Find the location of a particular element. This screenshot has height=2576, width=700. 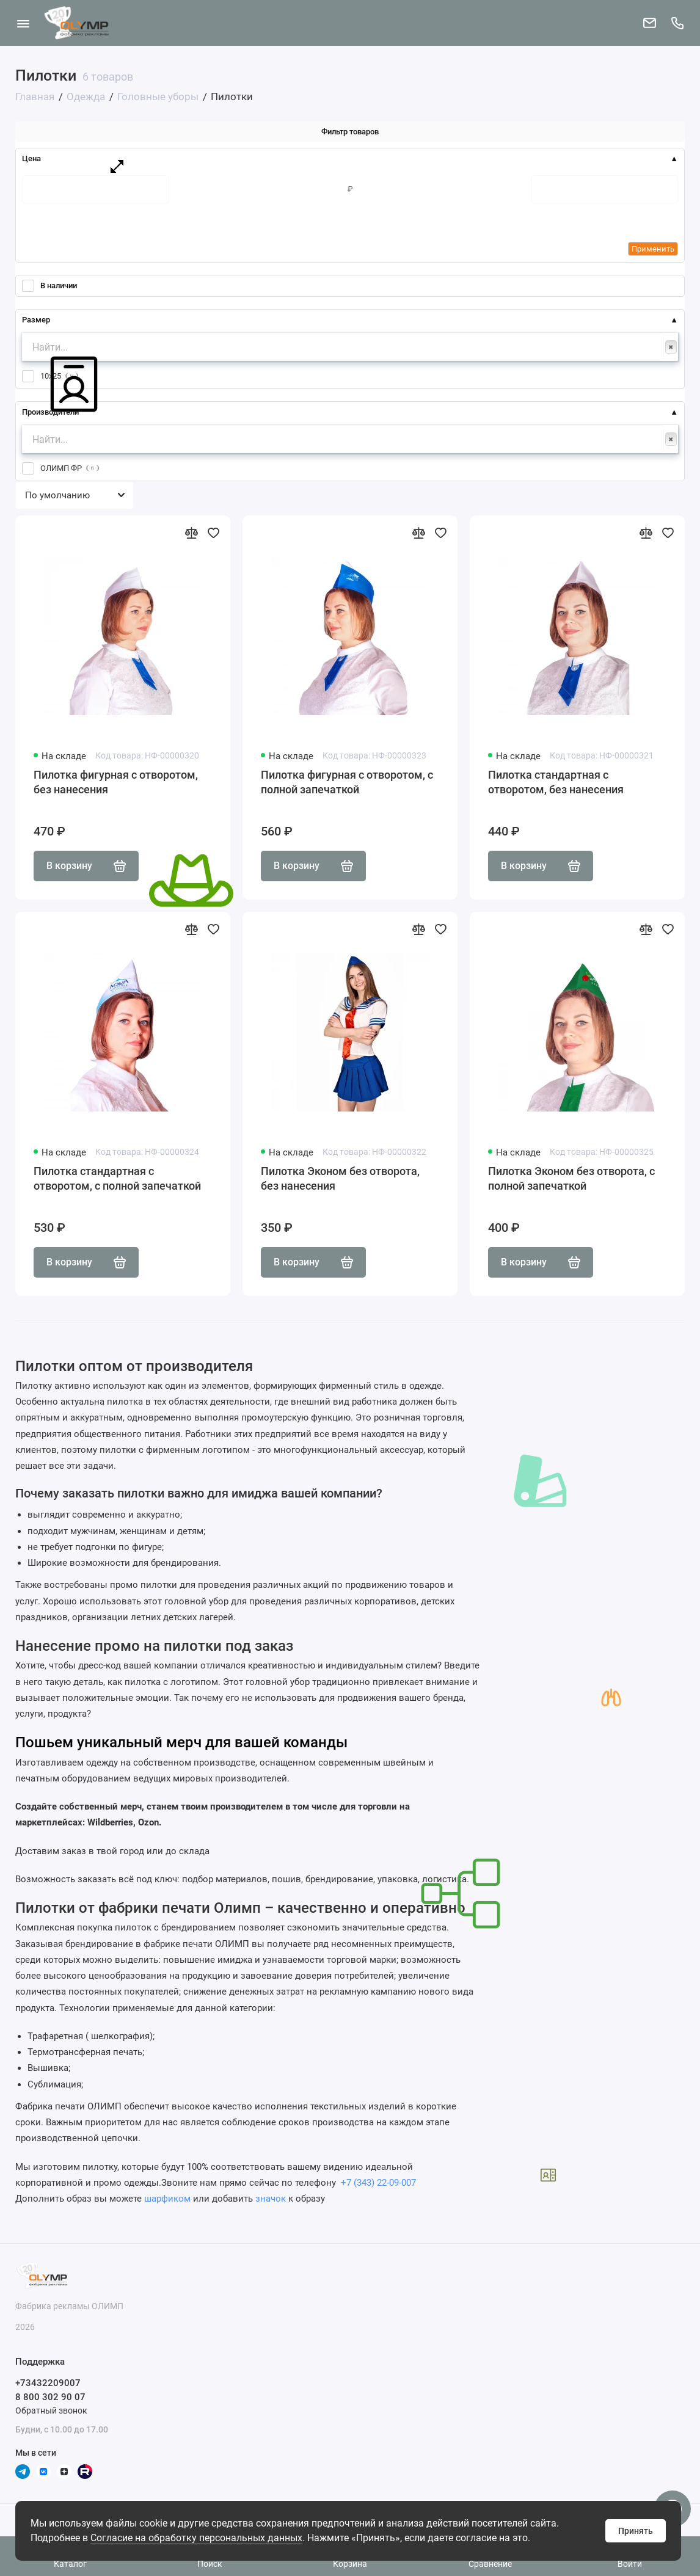

view user profile or identification details is located at coordinates (74, 384).